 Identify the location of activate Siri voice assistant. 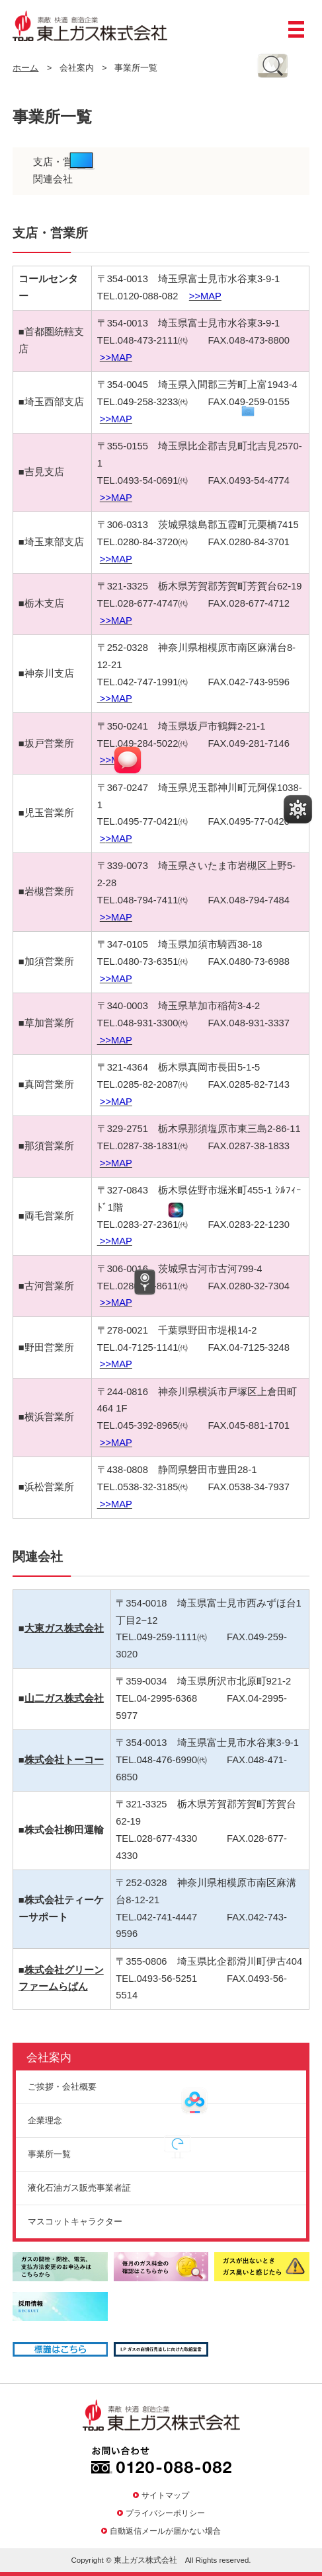
(176, 1210).